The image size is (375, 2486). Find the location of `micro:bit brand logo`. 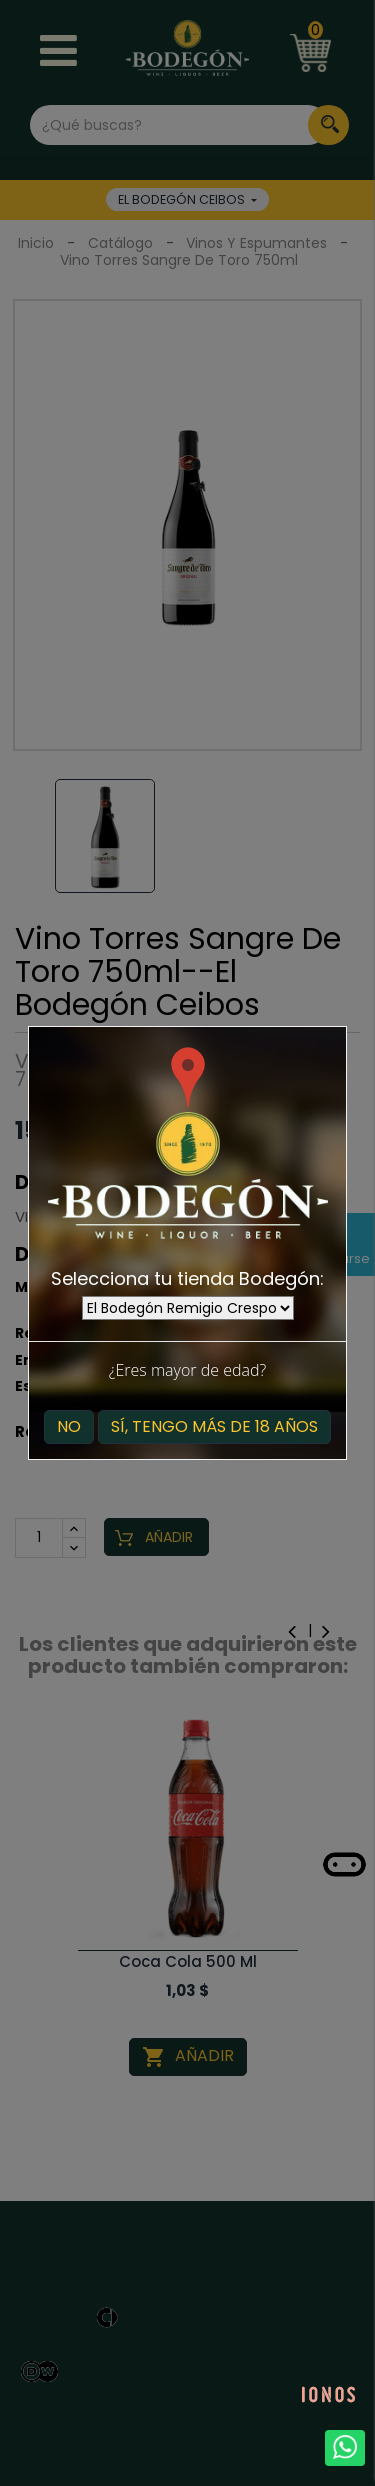

micro:bit brand logo is located at coordinates (344, 1864).